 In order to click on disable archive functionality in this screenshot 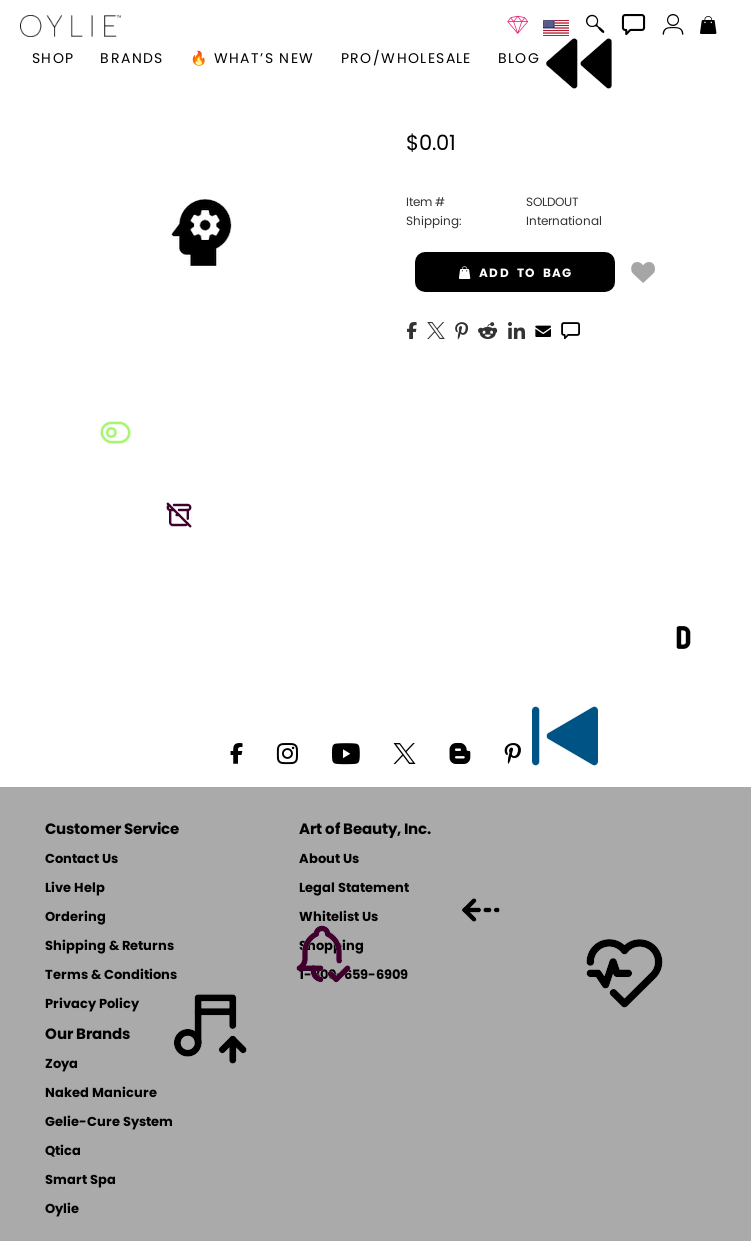, I will do `click(179, 515)`.